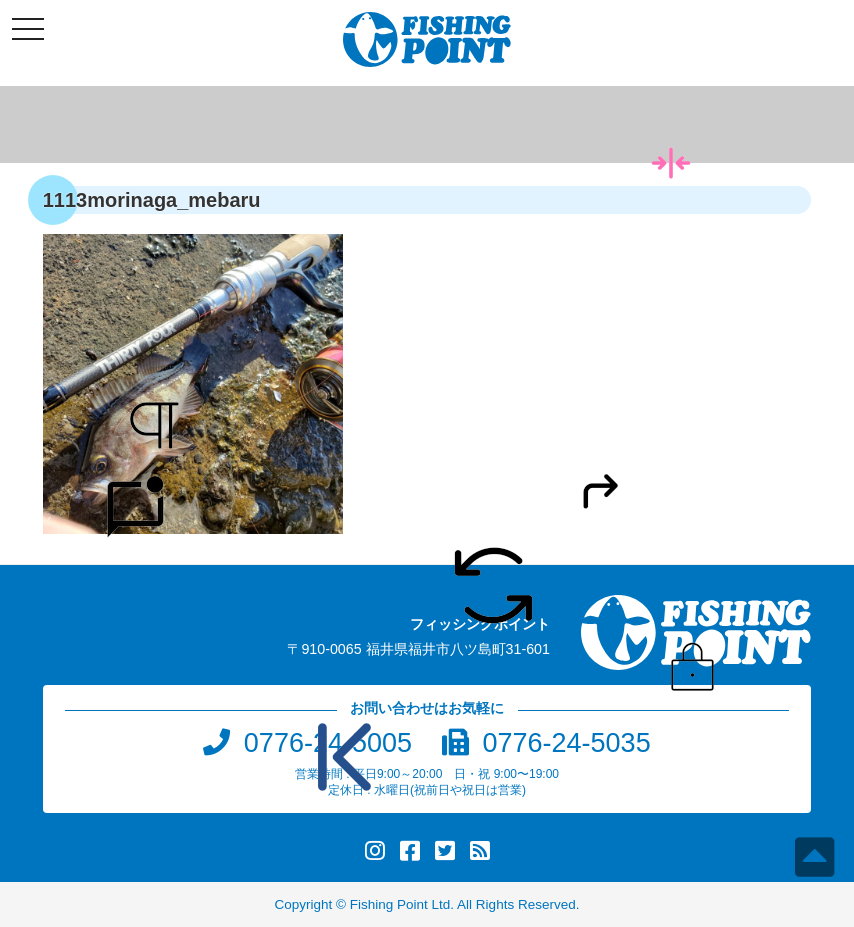  What do you see at coordinates (493, 585) in the screenshot?
I see `refresh or reload content` at bounding box center [493, 585].